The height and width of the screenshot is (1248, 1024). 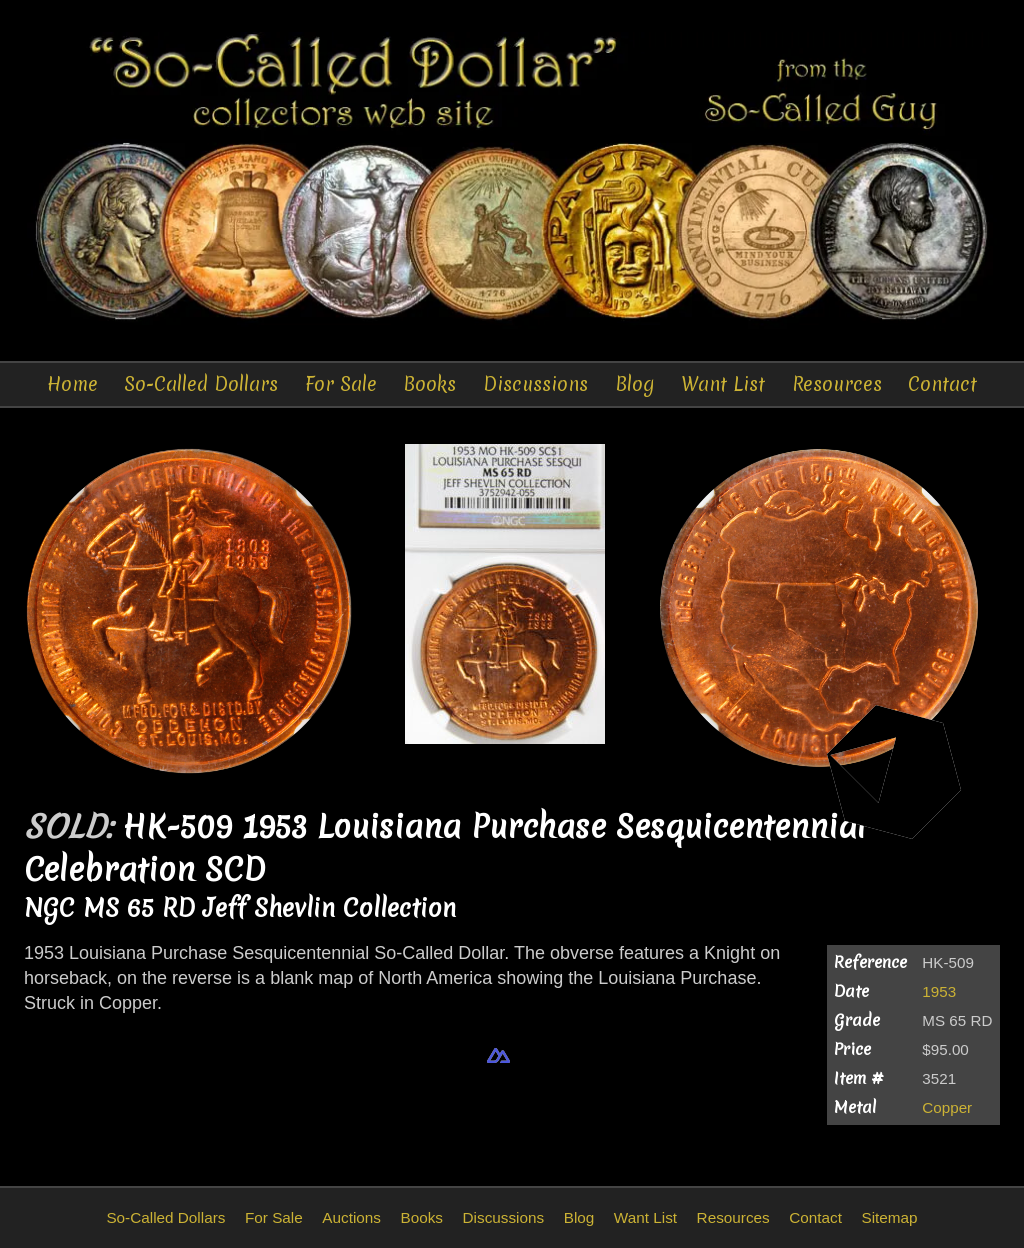 I want to click on crystal programming language logo, so click(x=894, y=772).